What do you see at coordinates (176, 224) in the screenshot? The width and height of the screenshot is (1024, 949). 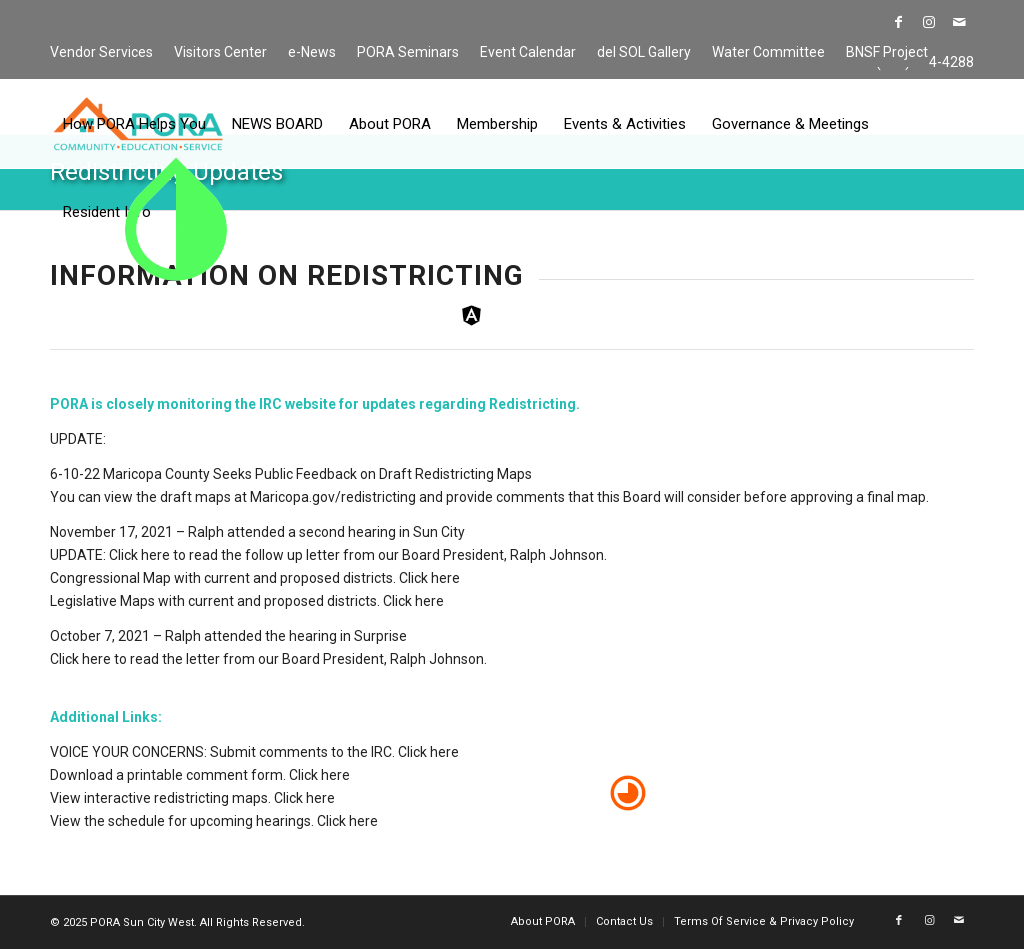 I see `adjust contrast settings` at bounding box center [176, 224].